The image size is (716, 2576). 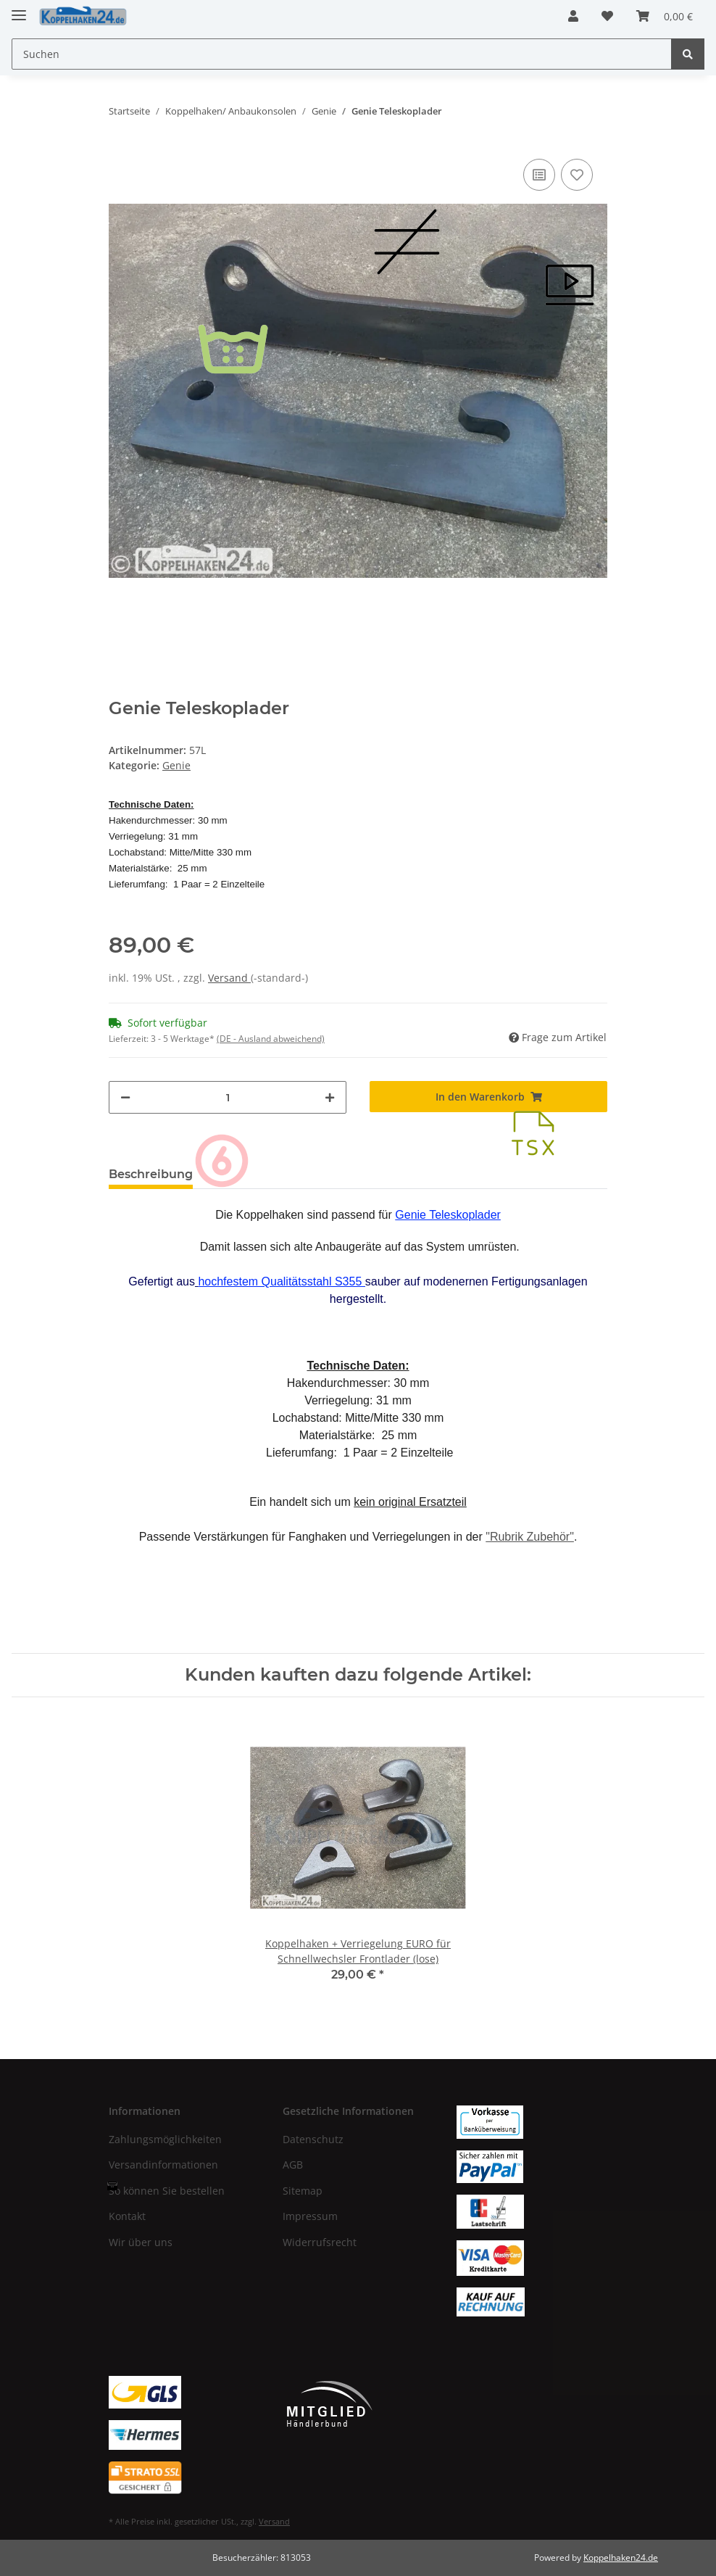 I want to click on play or watch a video, so click(x=570, y=285).